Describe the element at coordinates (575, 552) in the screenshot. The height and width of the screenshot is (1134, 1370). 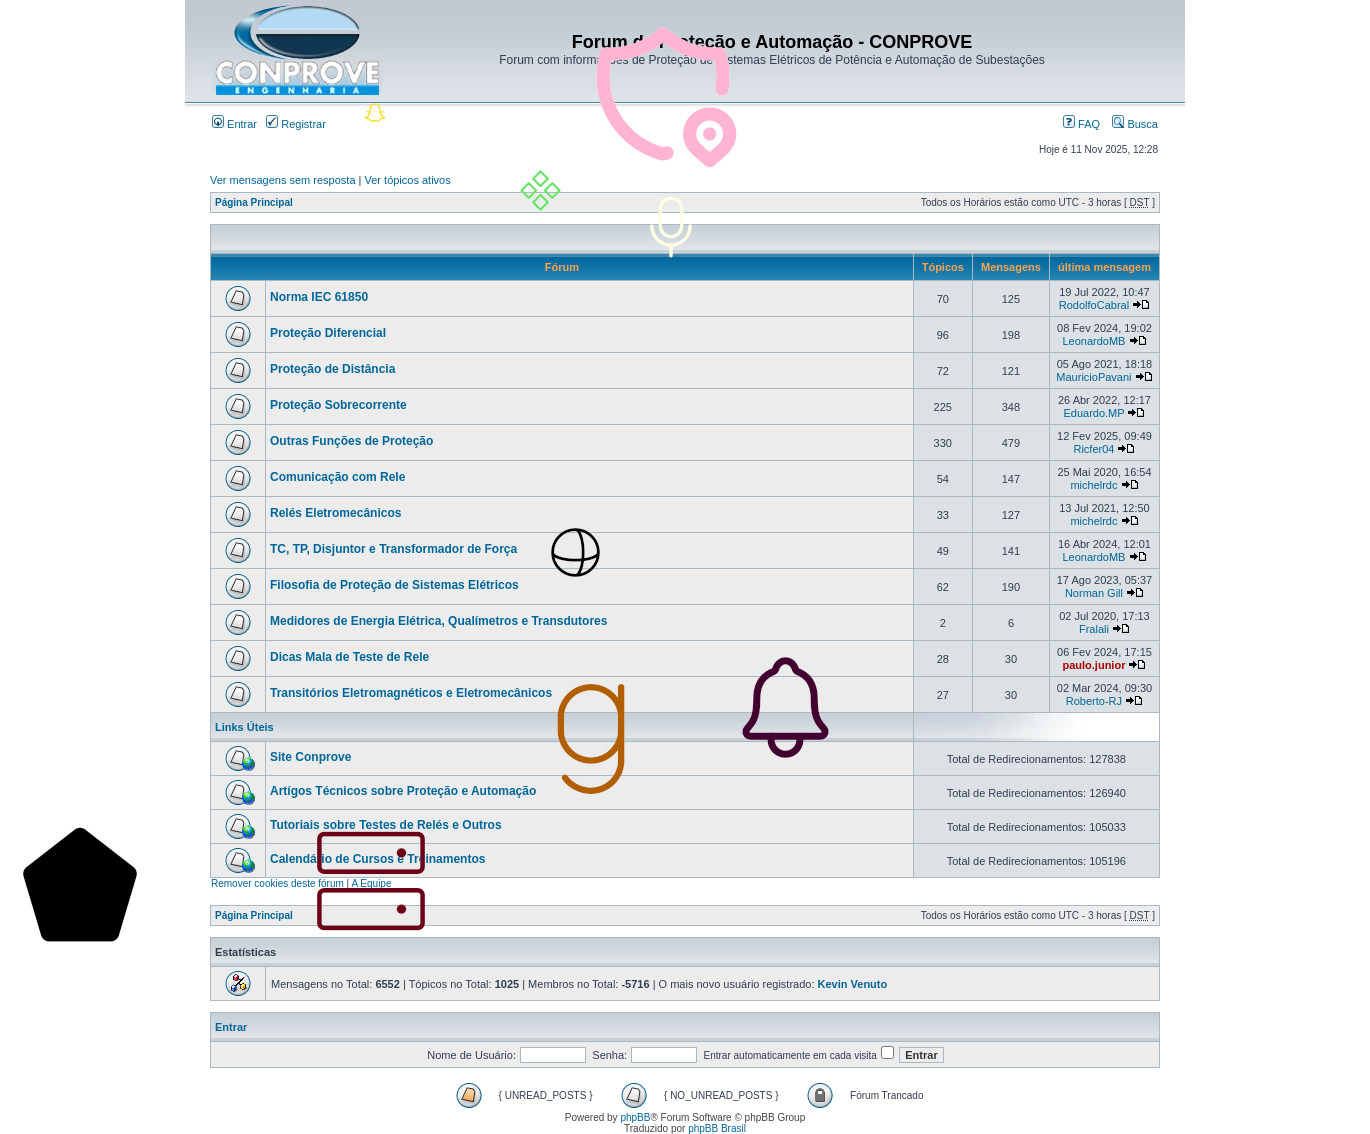
I see `access global or international settings` at that location.